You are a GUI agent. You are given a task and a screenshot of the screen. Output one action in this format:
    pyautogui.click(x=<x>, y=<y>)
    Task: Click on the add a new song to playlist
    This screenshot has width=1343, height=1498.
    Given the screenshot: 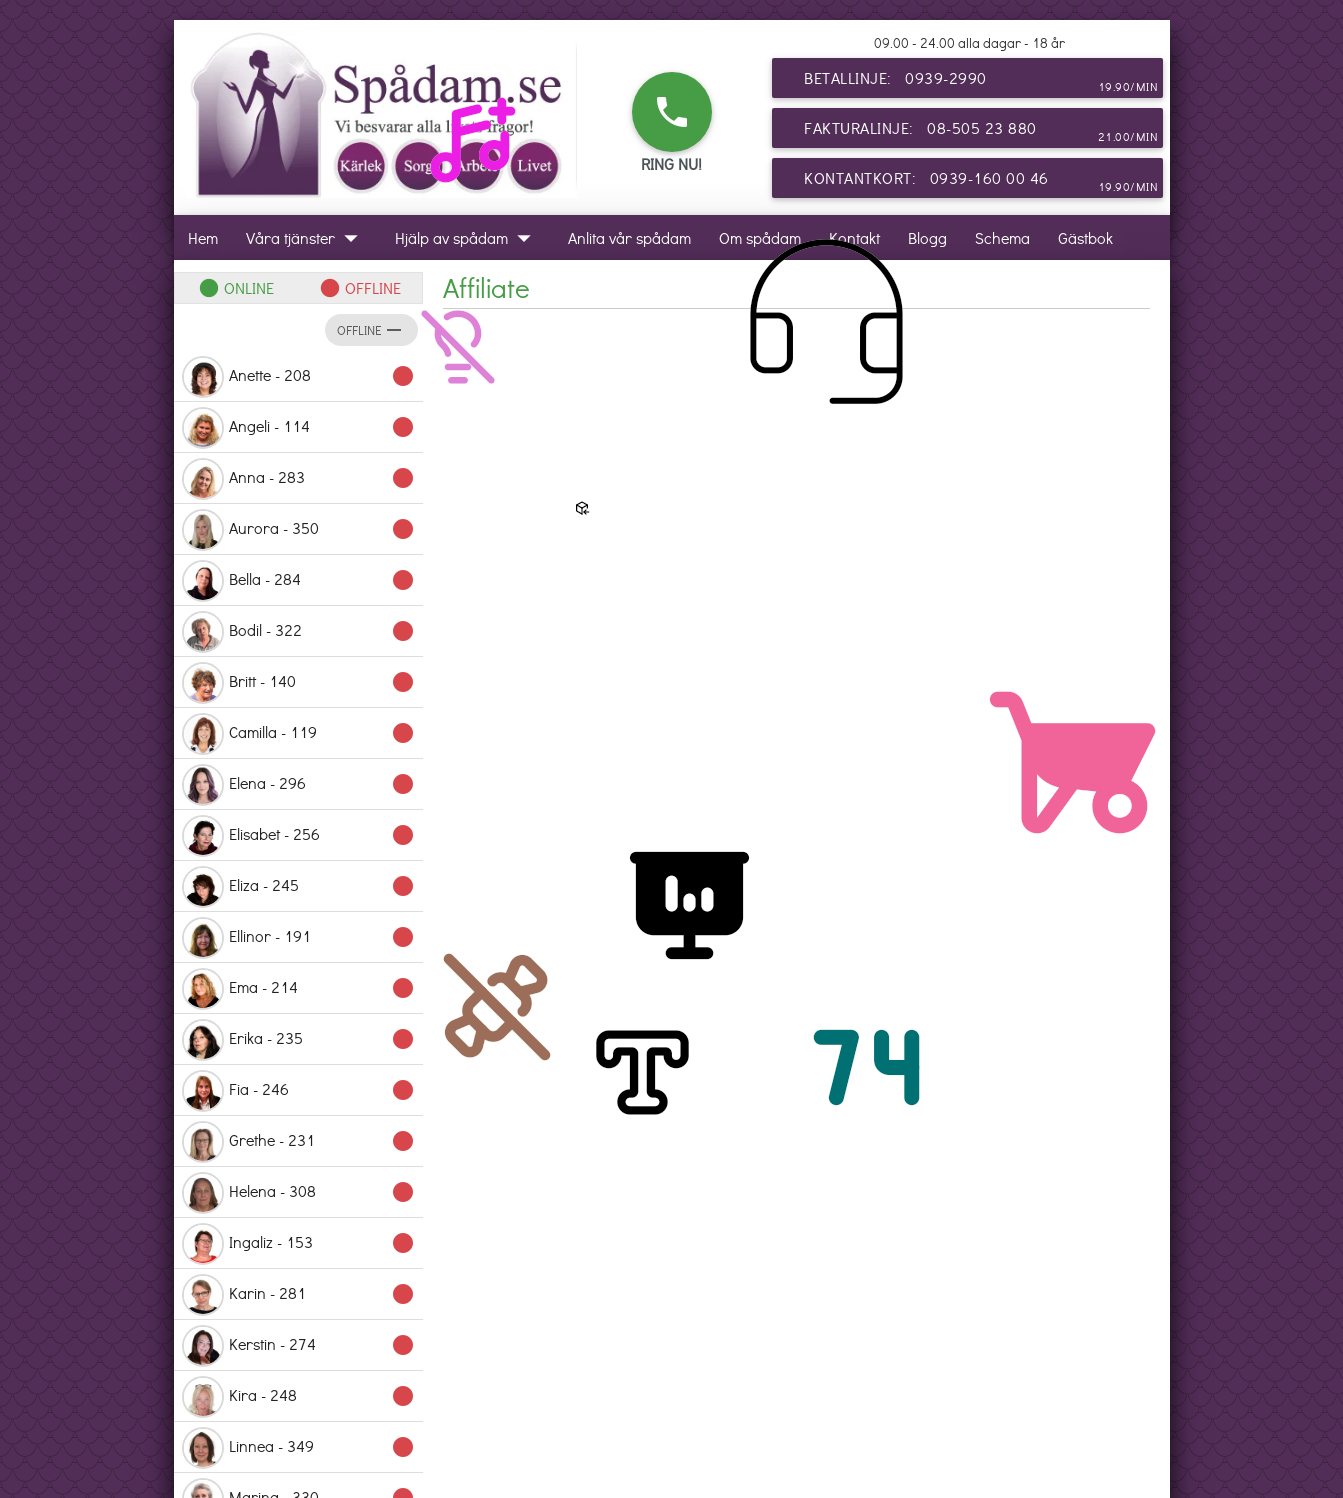 What is the action you would take?
    pyautogui.click(x=474, y=141)
    